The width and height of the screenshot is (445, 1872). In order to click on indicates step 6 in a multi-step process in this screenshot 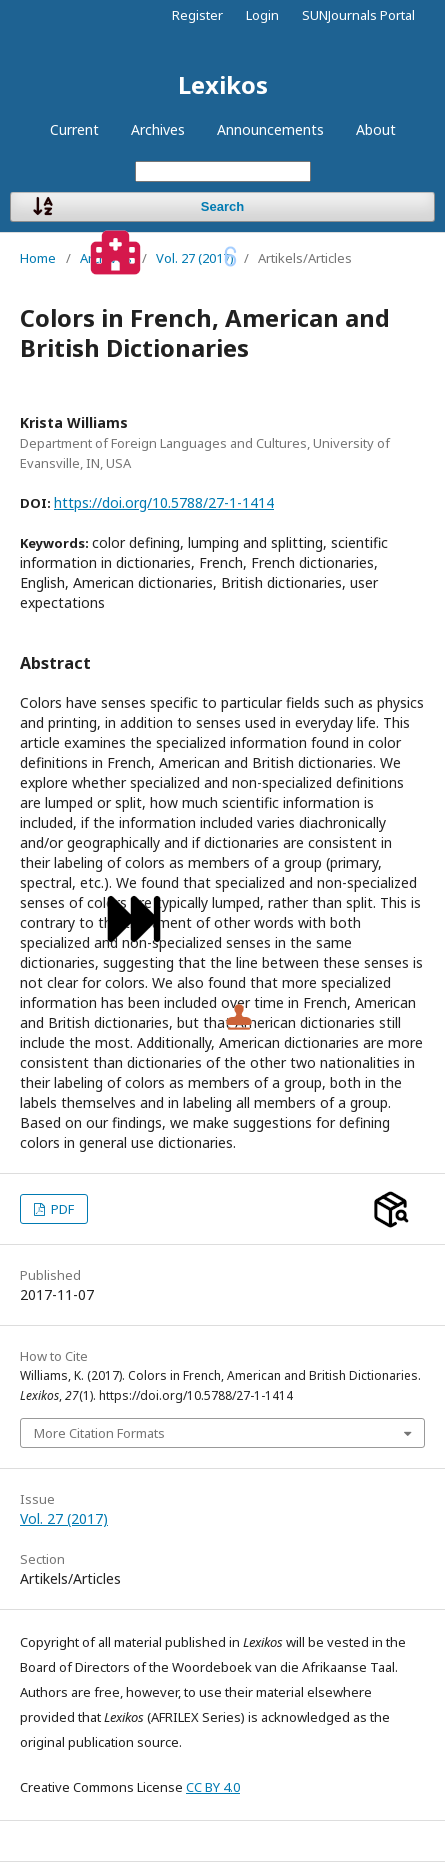, I will do `click(230, 256)`.